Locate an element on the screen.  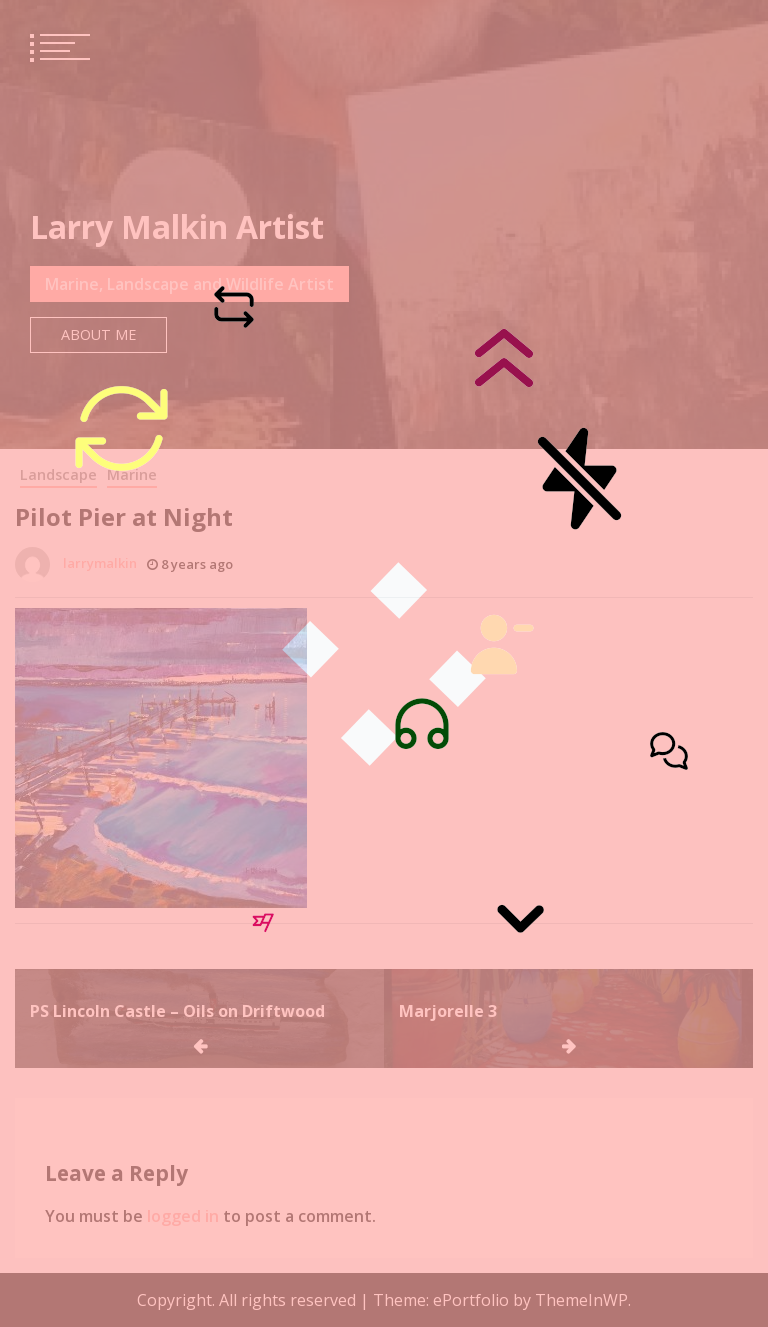
access audio or music settings is located at coordinates (422, 725).